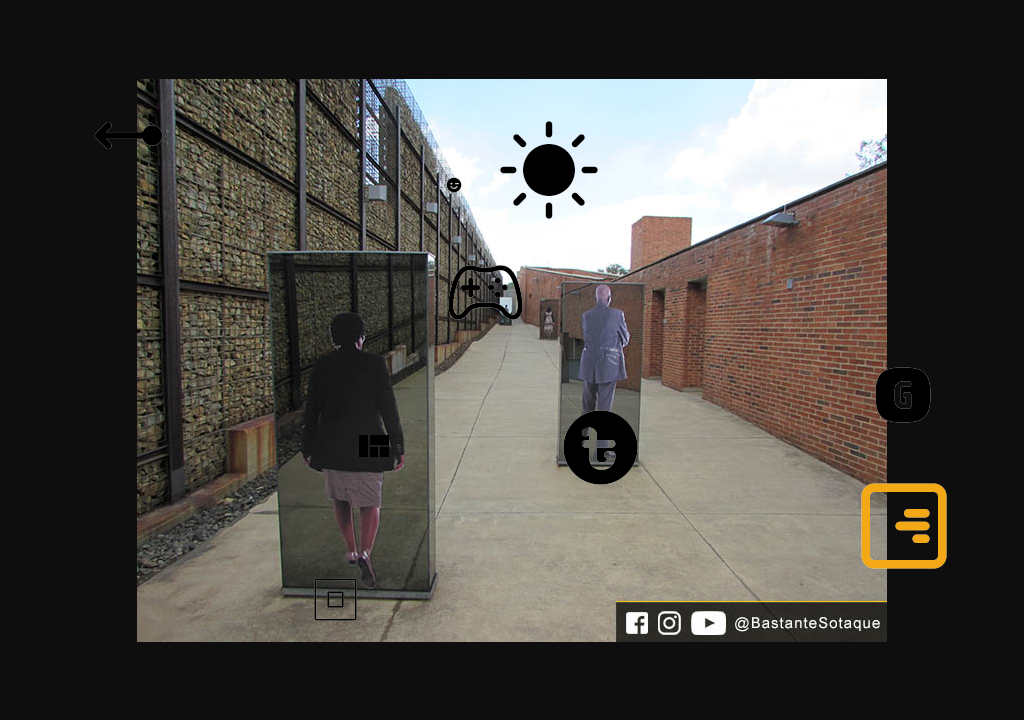  Describe the element at coordinates (485, 292) in the screenshot. I see `access gaming features or game library` at that location.